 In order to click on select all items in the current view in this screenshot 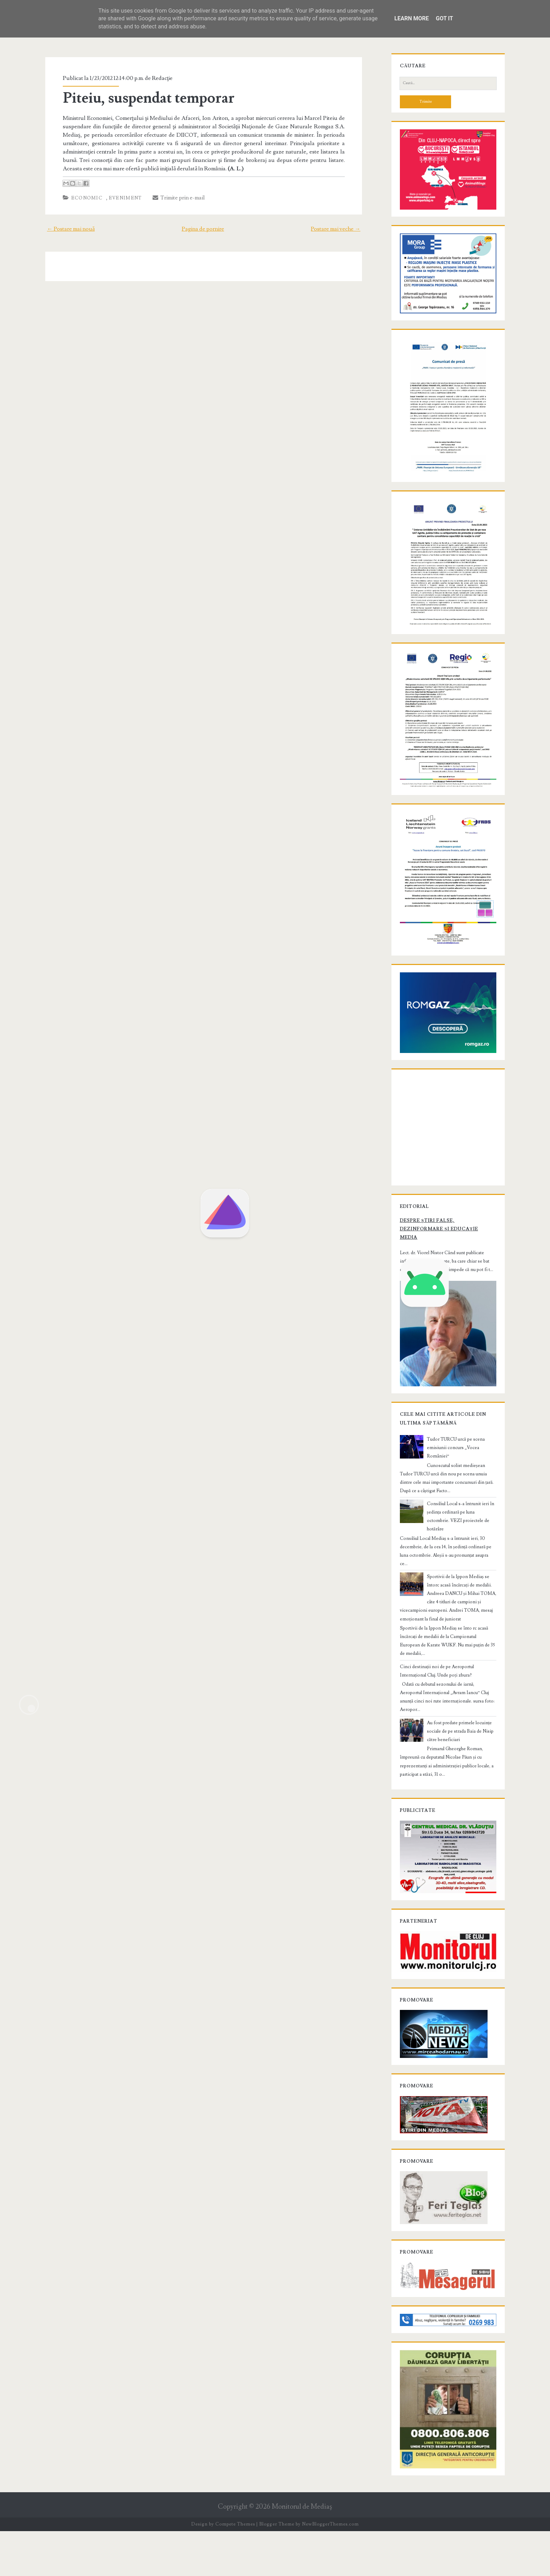, I will do `click(485, 909)`.